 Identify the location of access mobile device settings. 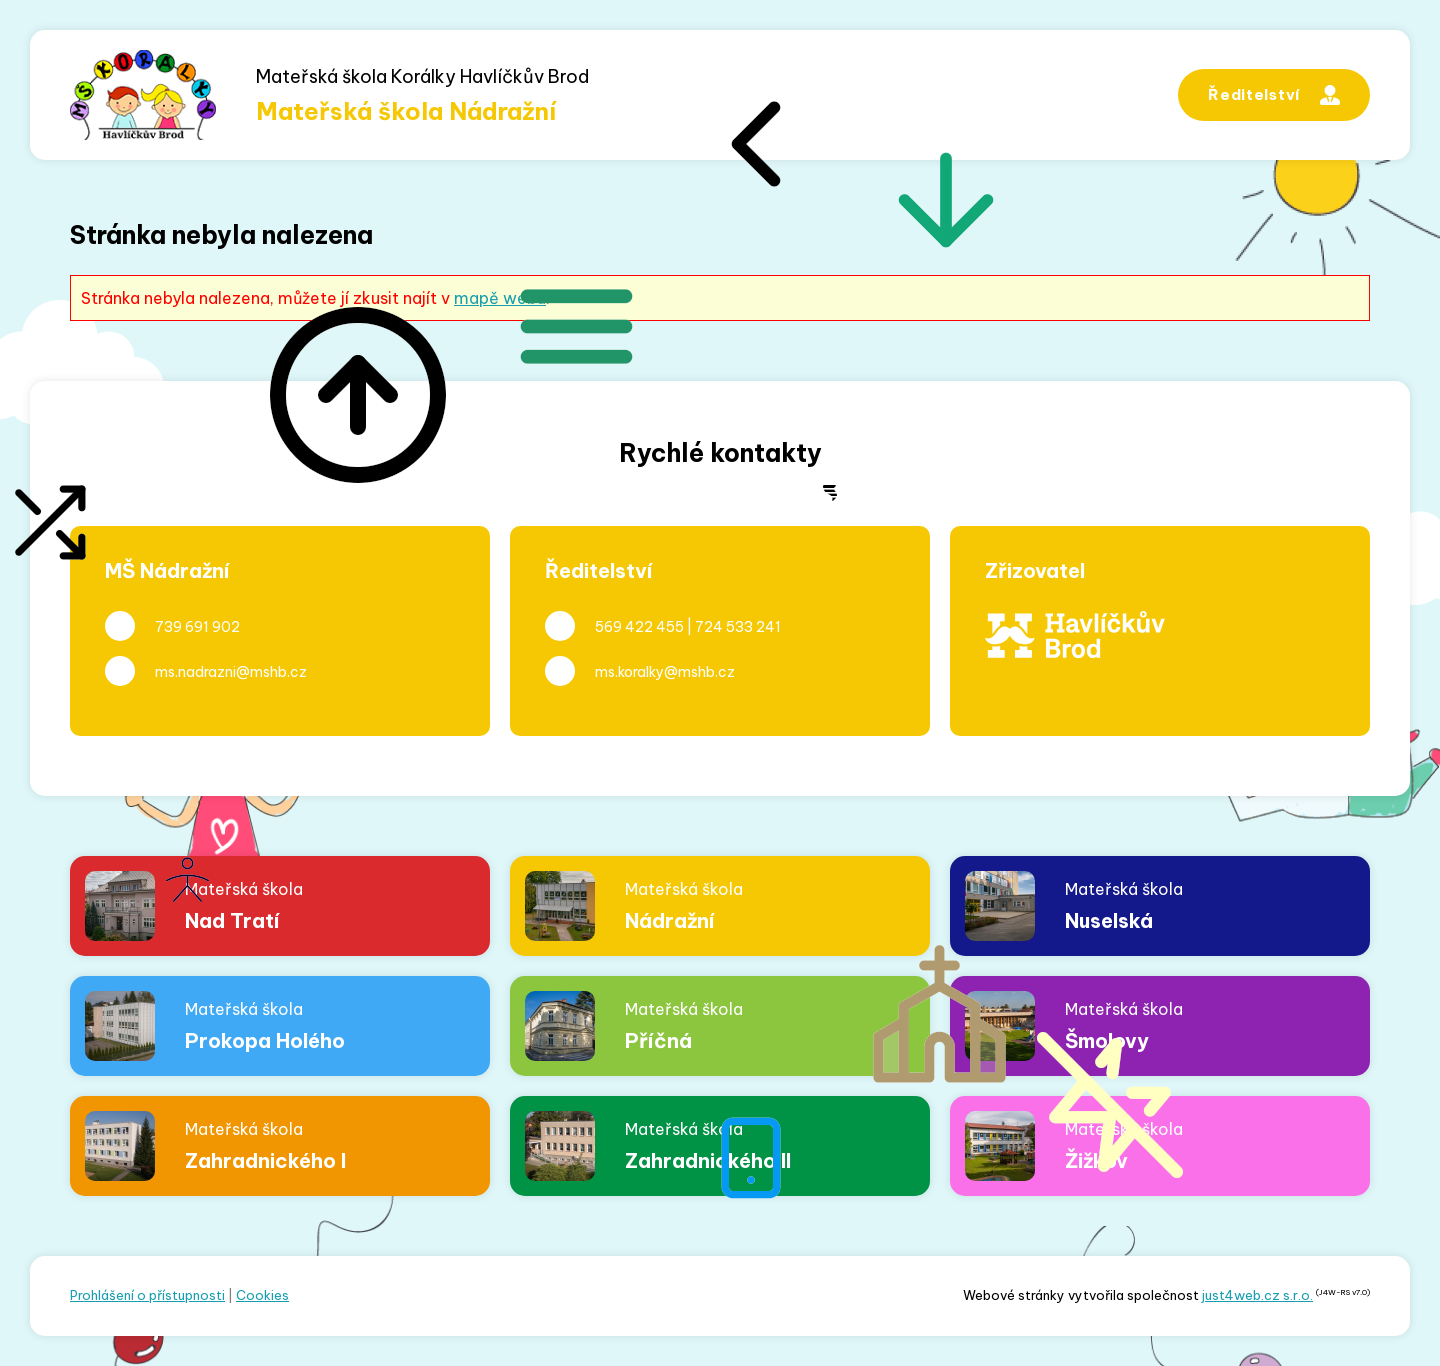
(751, 1158).